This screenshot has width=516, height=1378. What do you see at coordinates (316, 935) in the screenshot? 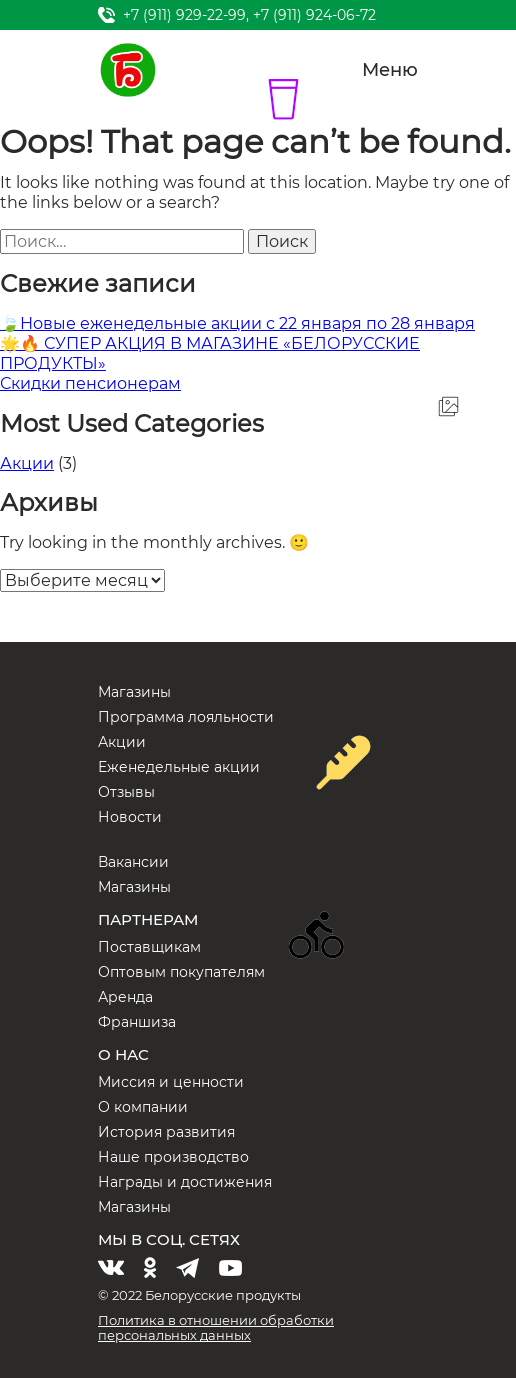
I see `get cycling directions` at bounding box center [316, 935].